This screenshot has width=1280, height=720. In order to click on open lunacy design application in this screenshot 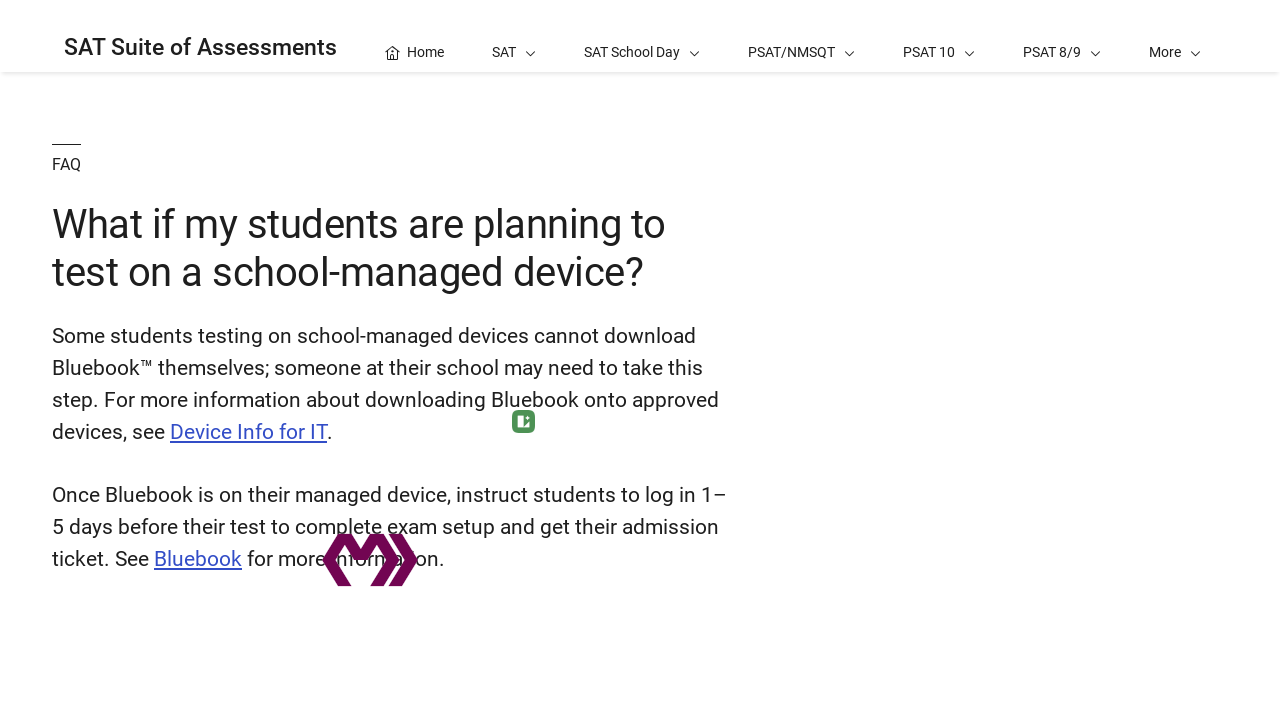, I will do `click(523, 421)`.